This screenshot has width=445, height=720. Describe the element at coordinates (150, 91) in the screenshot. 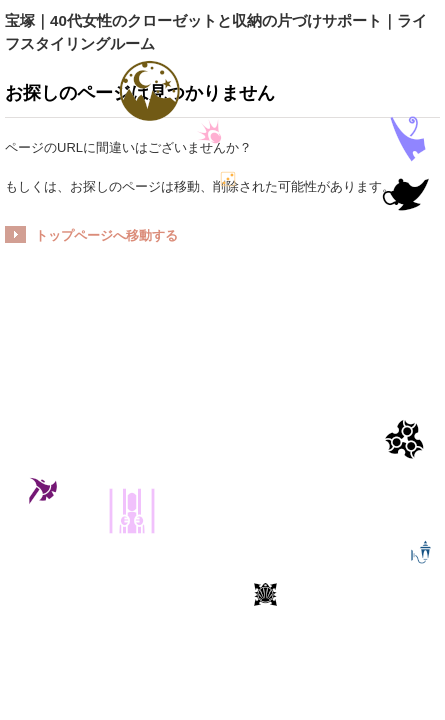

I see `toggle night mode or dark theme` at that location.